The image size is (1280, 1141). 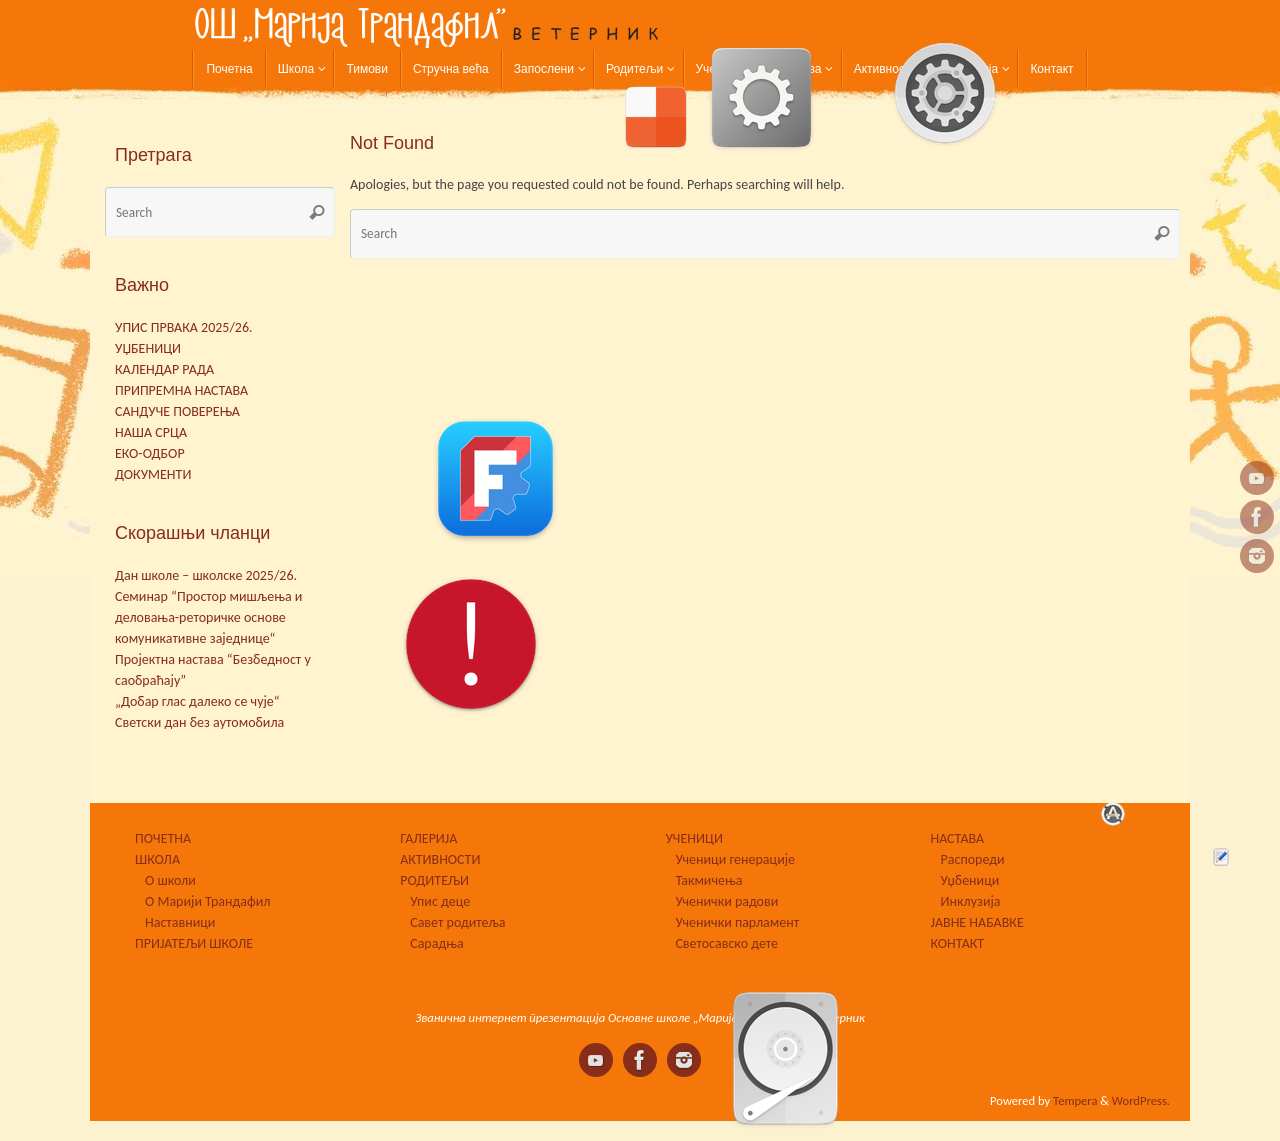 What do you see at coordinates (1113, 814) in the screenshot?
I see `open the software updater application` at bounding box center [1113, 814].